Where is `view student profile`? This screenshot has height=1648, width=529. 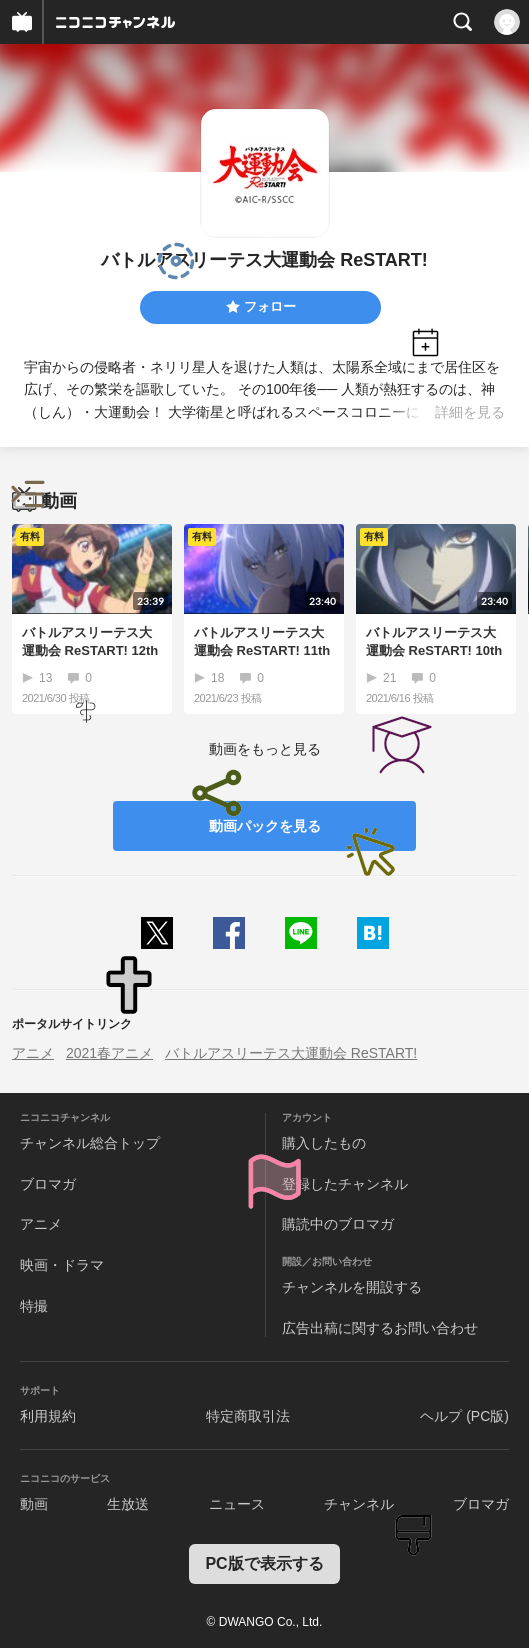 view student profile is located at coordinates (402, 746).